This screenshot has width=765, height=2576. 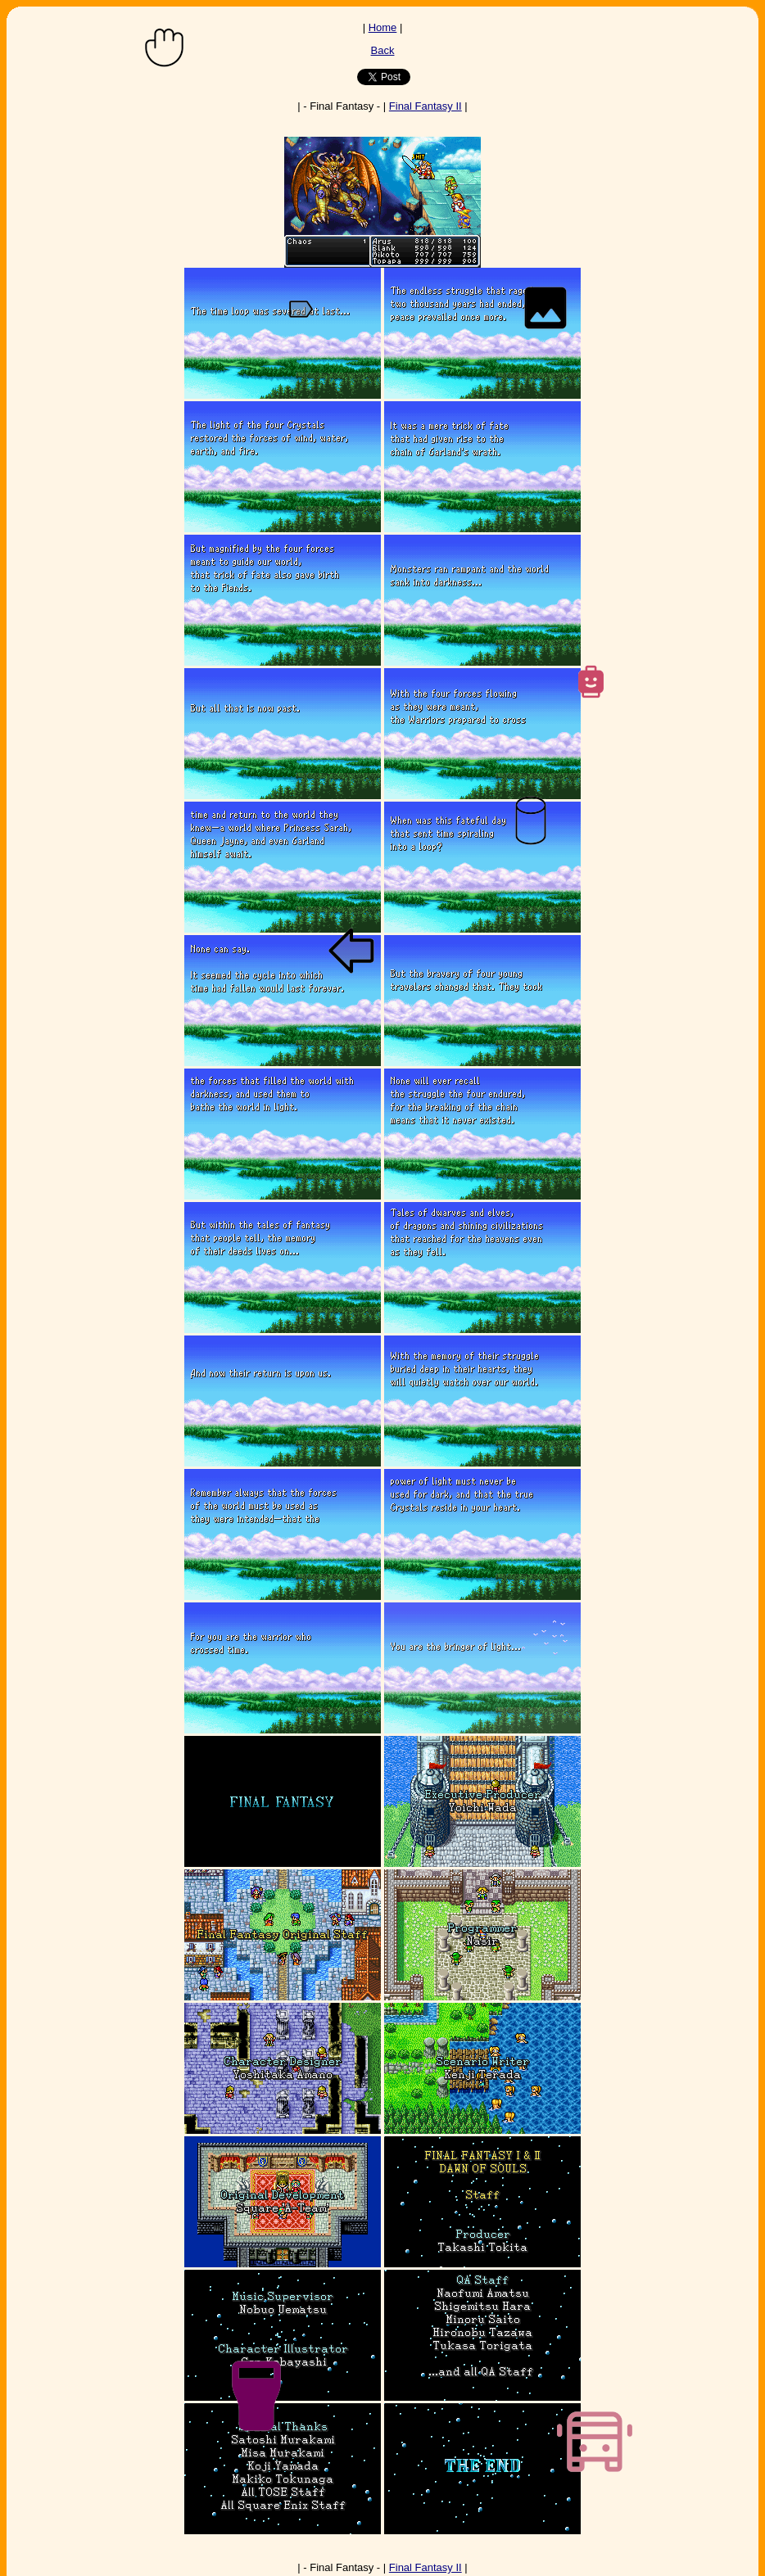 What do you see at coordinates (164, 42) in the screenshot?
I see `drag to reposition an element` at bounding box center [164, 42].